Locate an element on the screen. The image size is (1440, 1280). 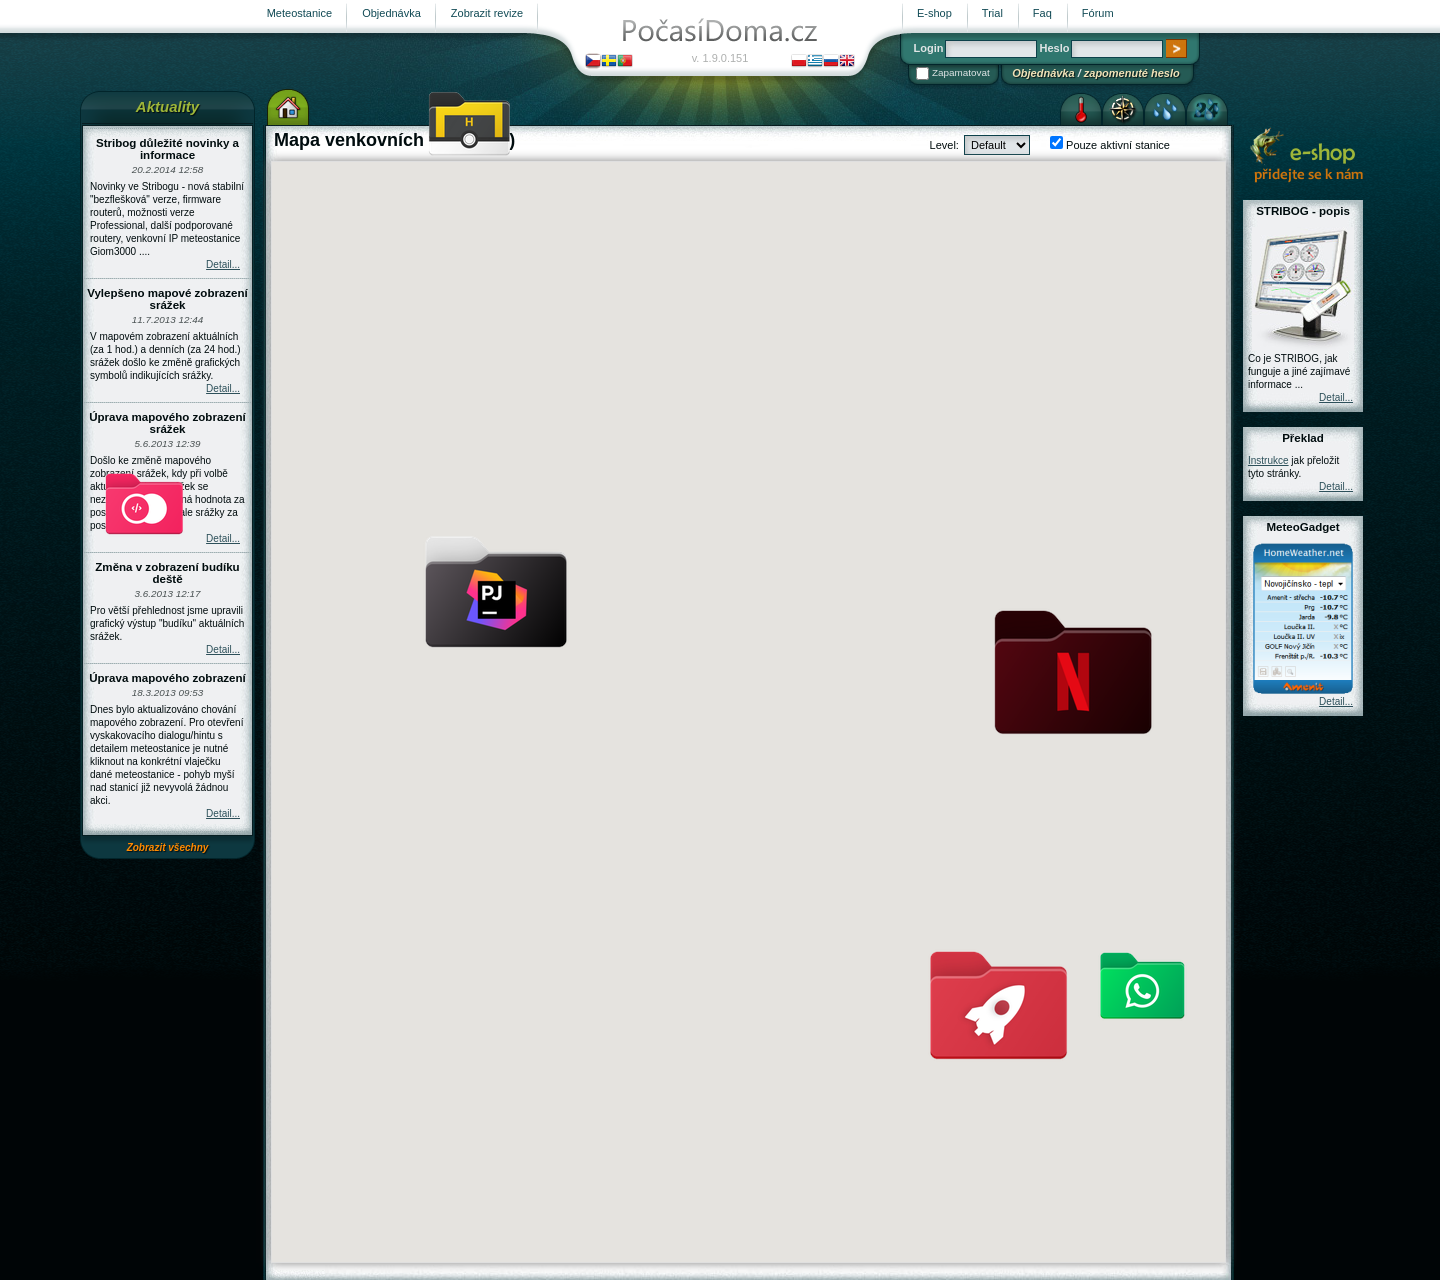
open folder containing launch or startup files is located at coordinates (998, 1009).